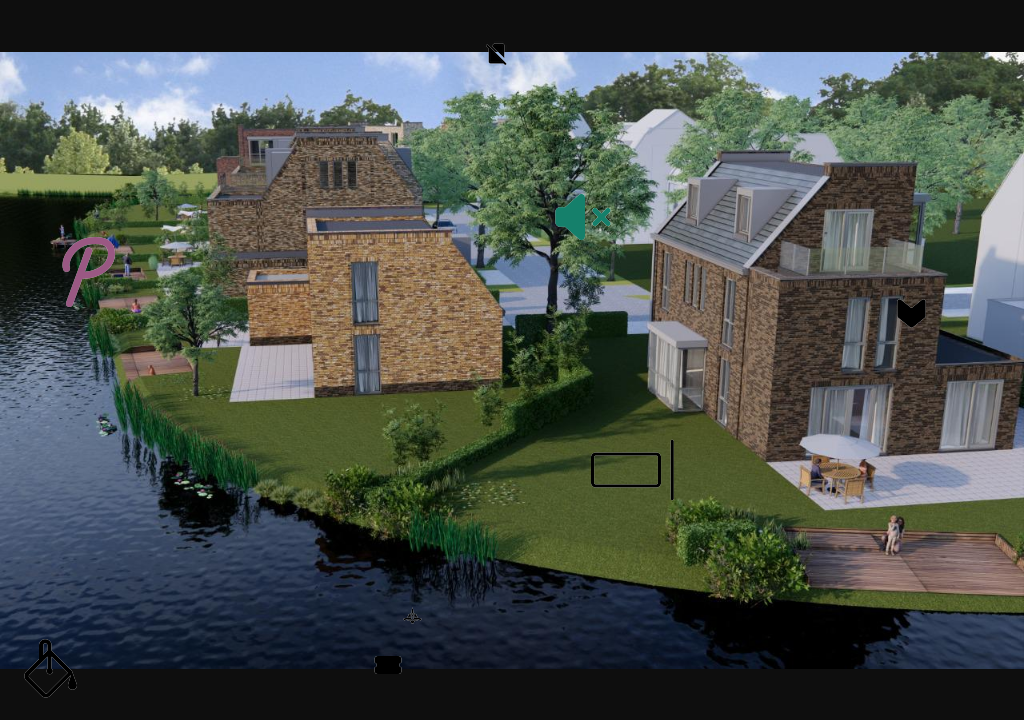  What do you see at coordinates (585, 217) in the screenshot?
I see `mute audio or sound` at bounding box center [585, 217].